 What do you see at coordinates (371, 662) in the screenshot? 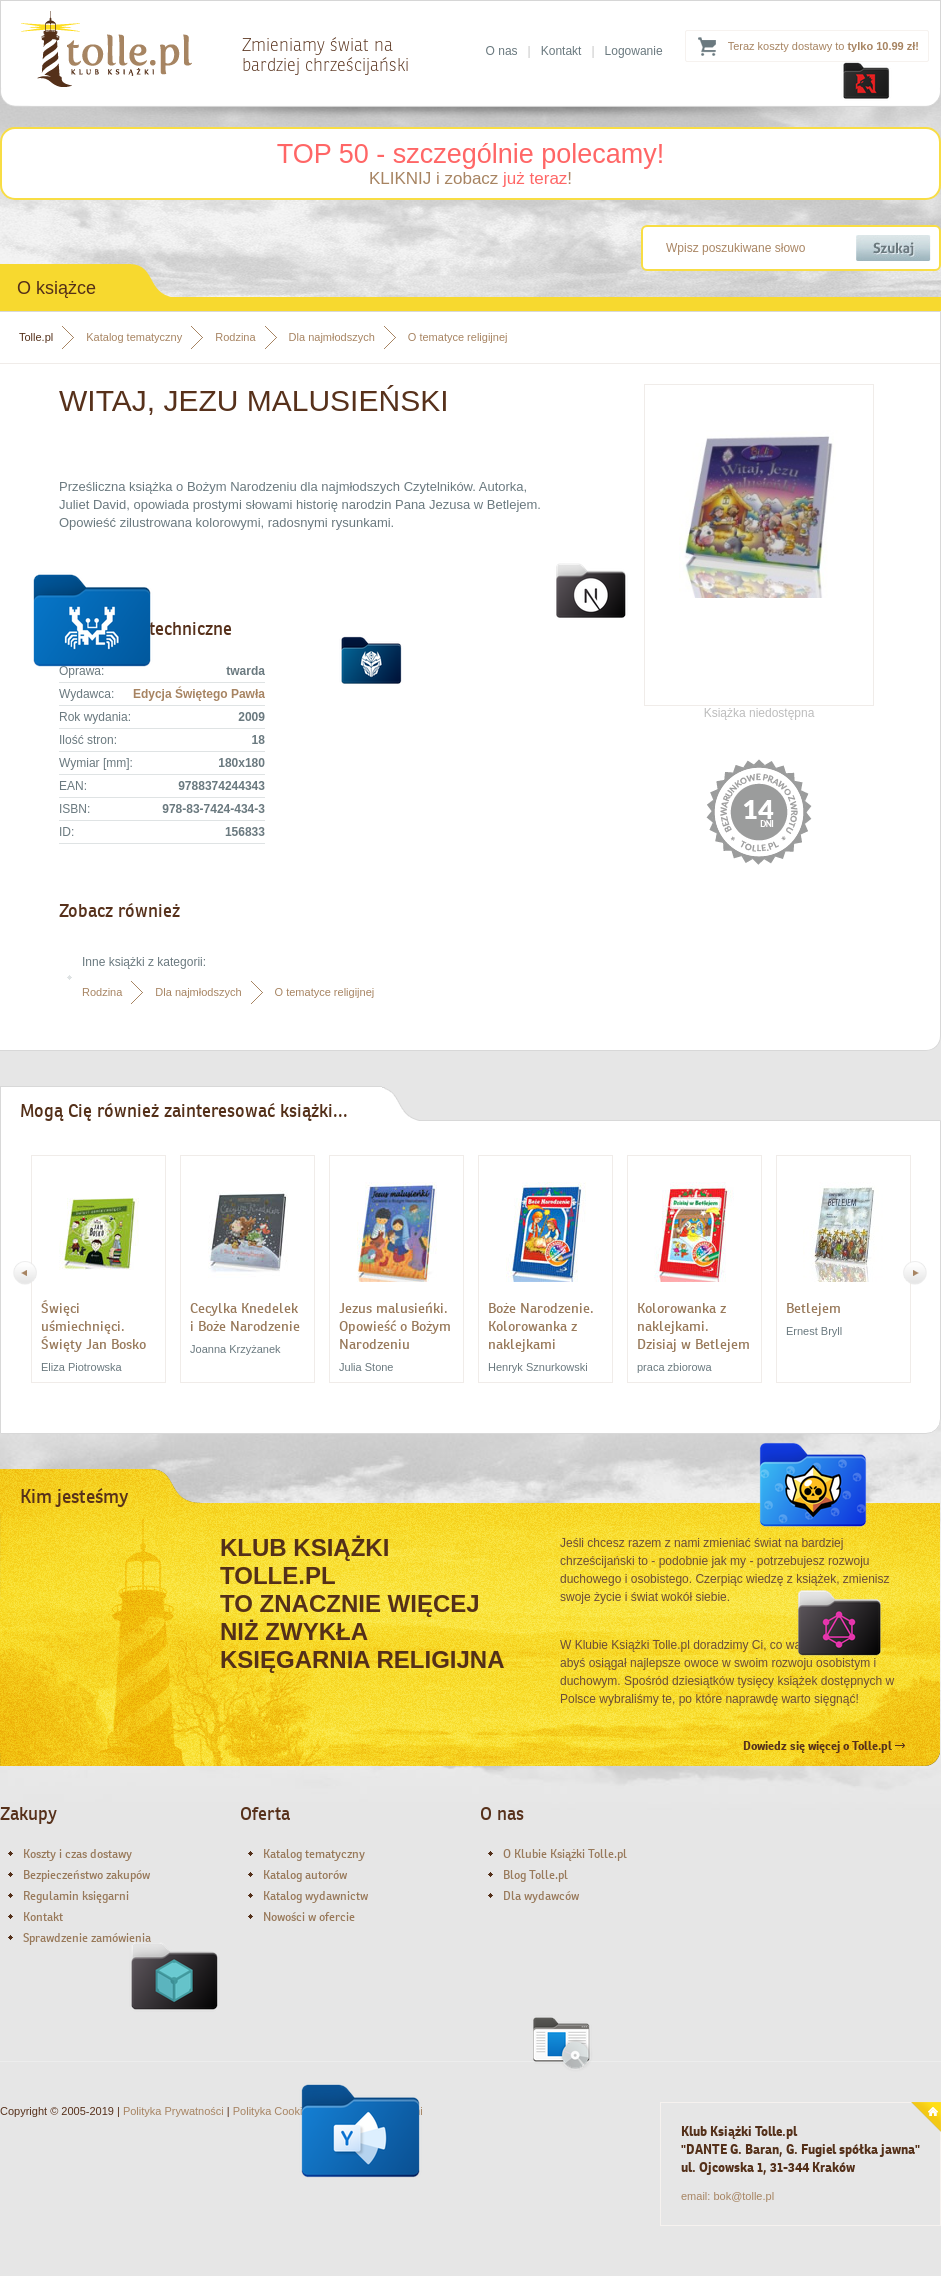
I see `open folder containing rexus gaming files` at bounding box center [371, 662].